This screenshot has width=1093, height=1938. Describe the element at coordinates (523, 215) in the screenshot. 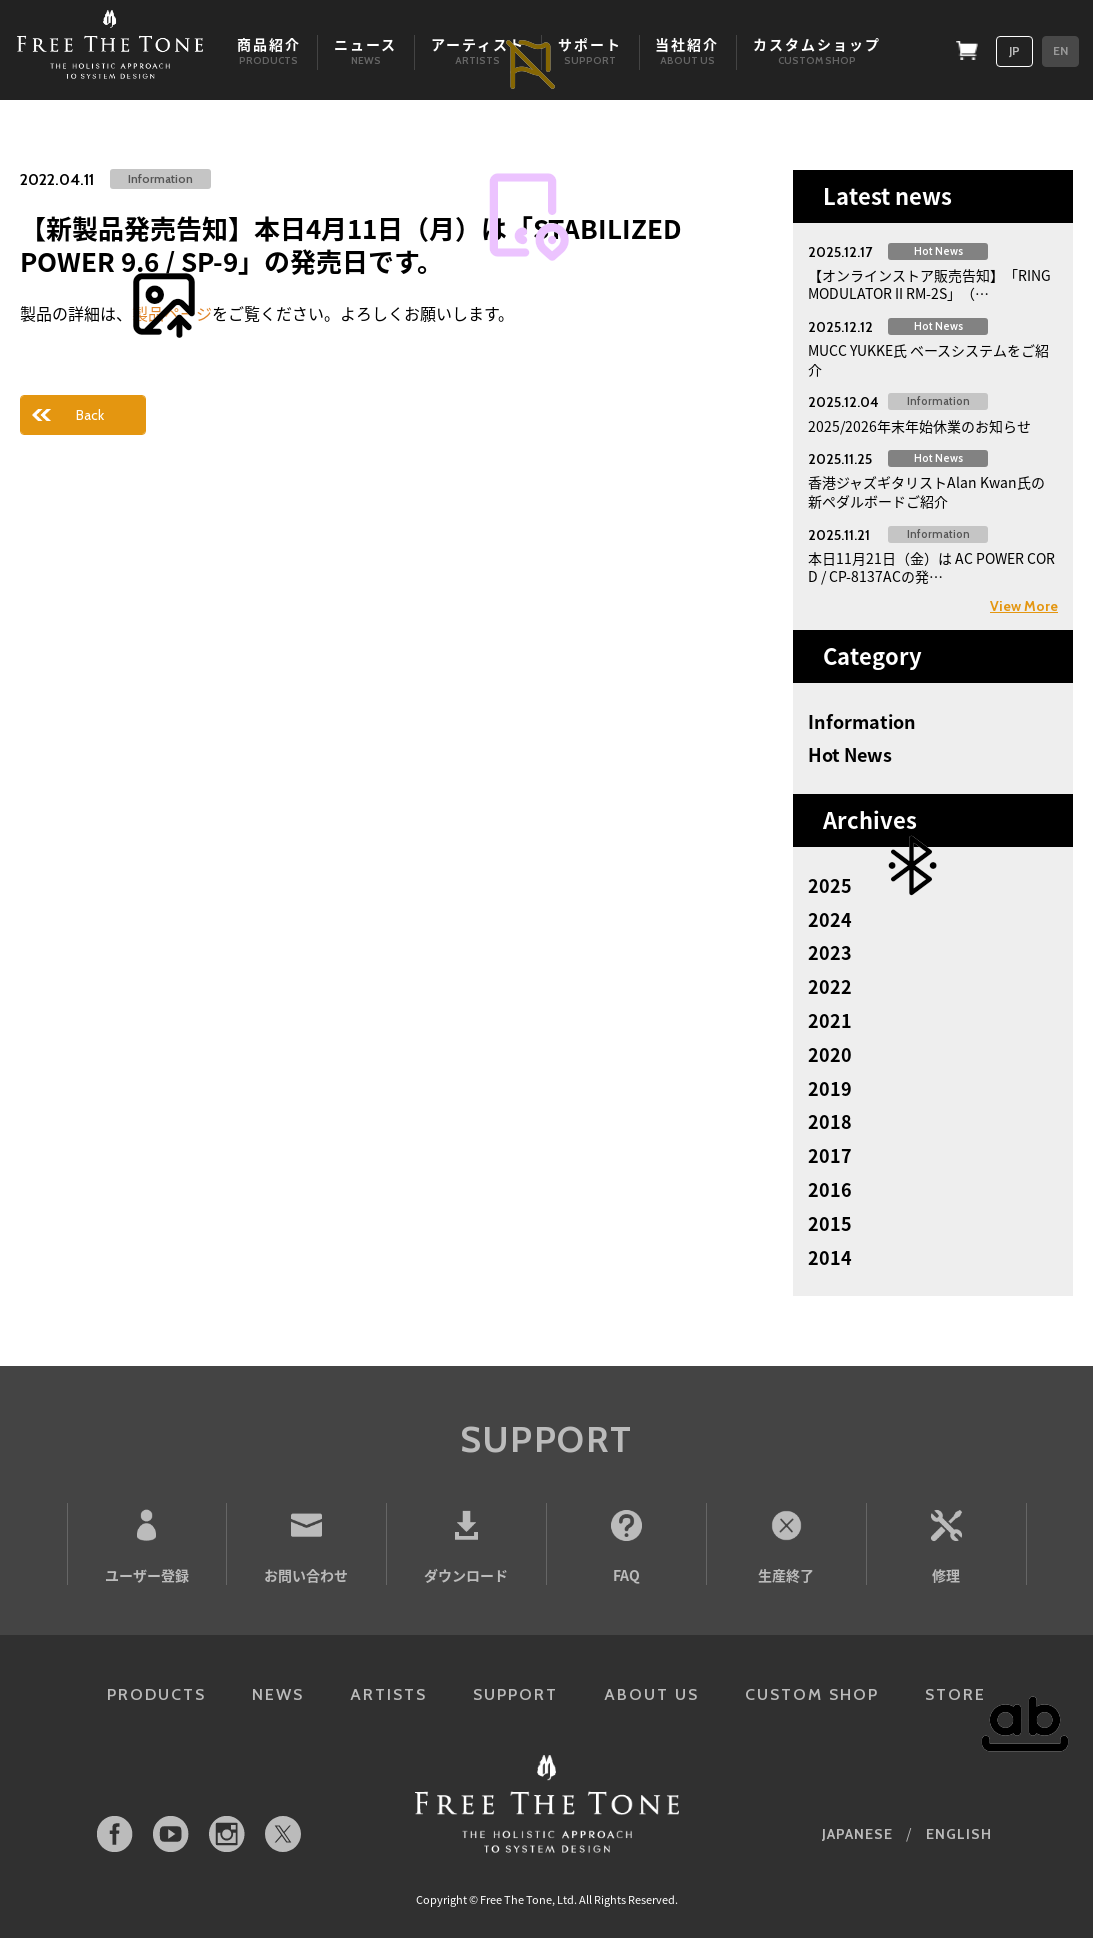

I see `set tablet as pinned location device` at that location.